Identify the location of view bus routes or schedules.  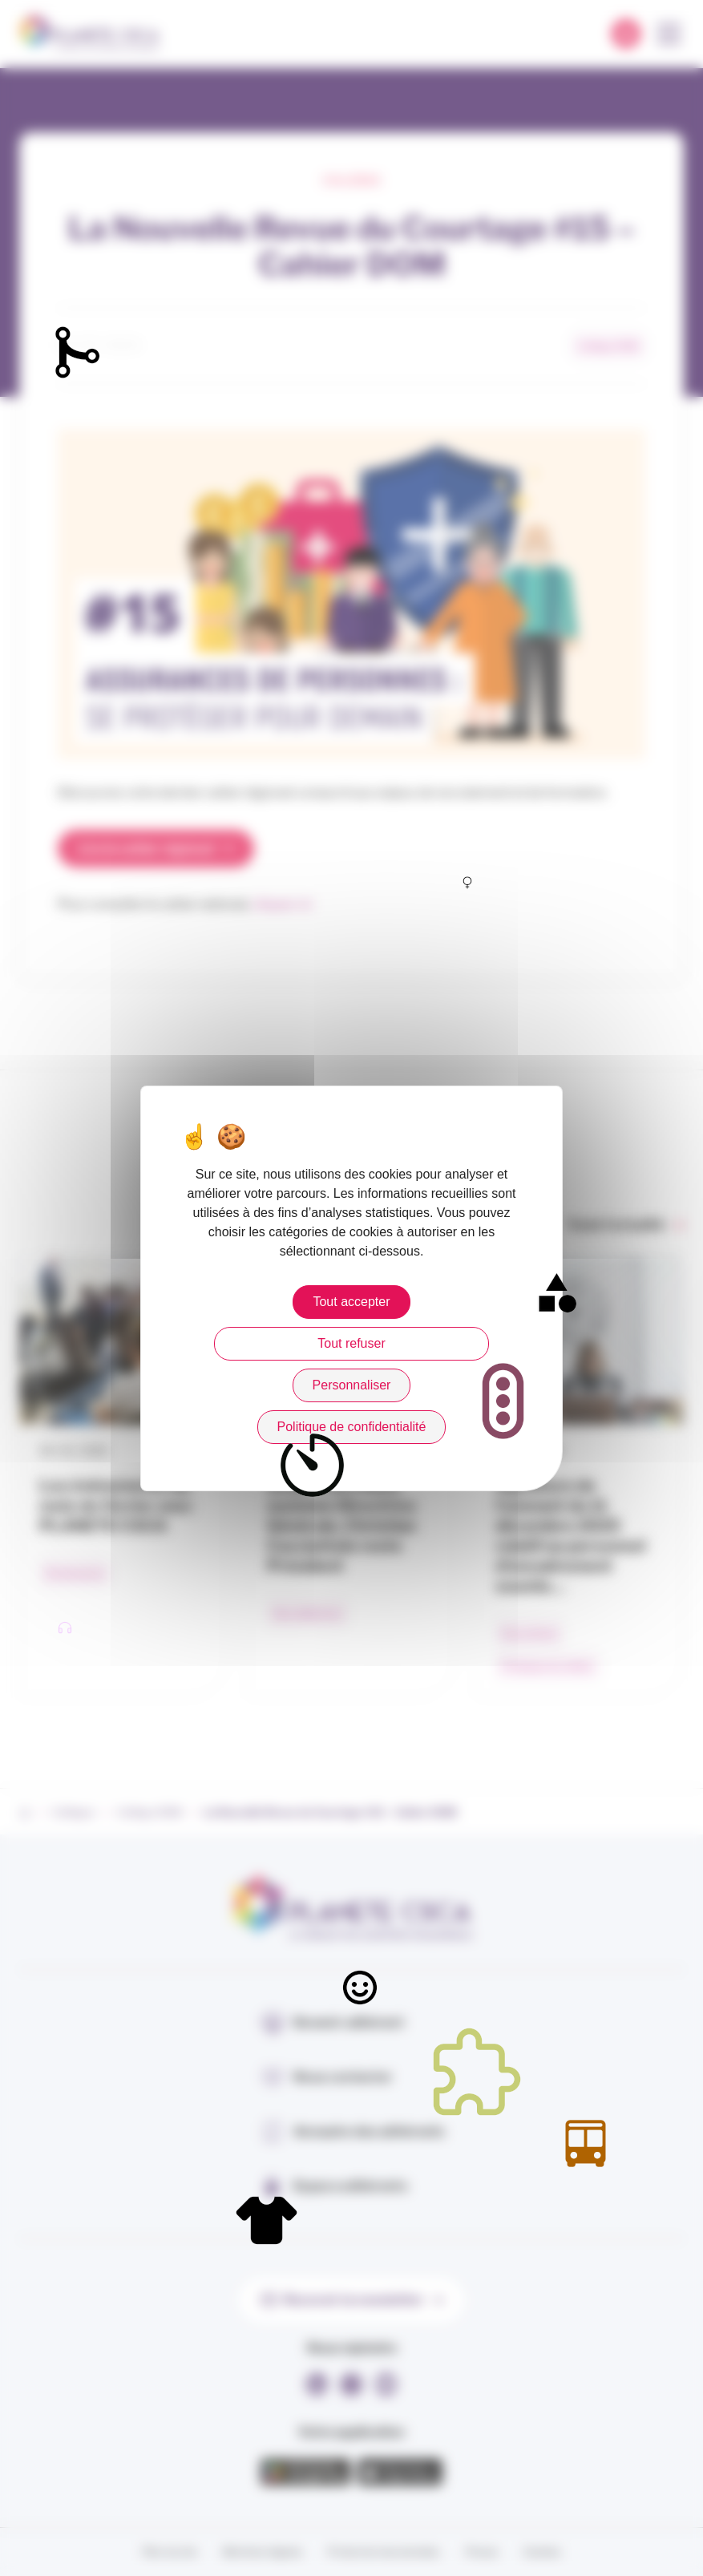
(585, 2143).